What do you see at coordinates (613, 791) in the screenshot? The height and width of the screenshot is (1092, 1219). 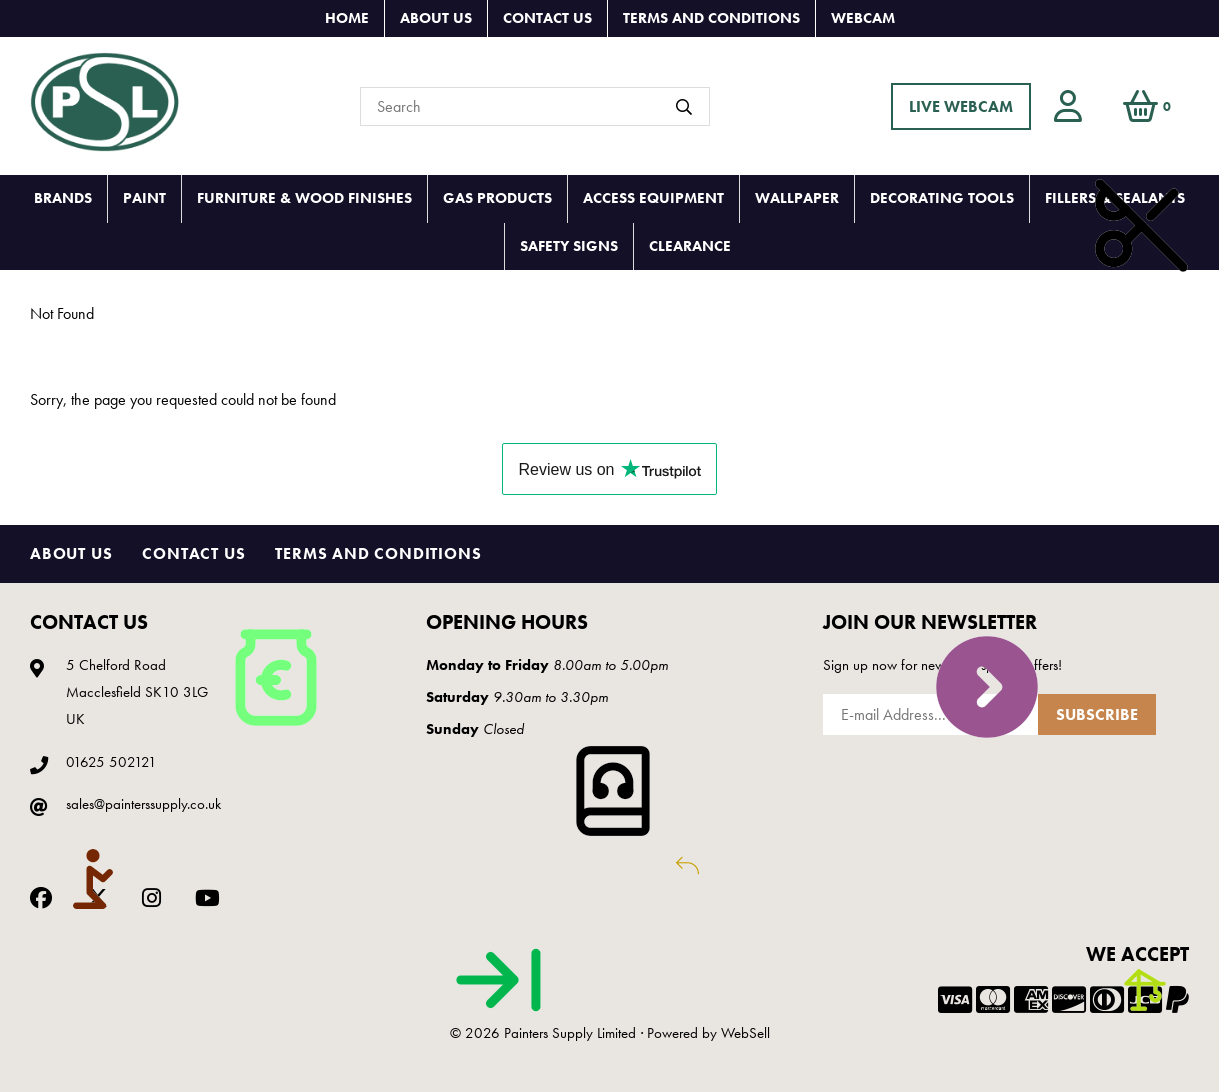 I see `access audiobook library` at bounding box center [613, 791].